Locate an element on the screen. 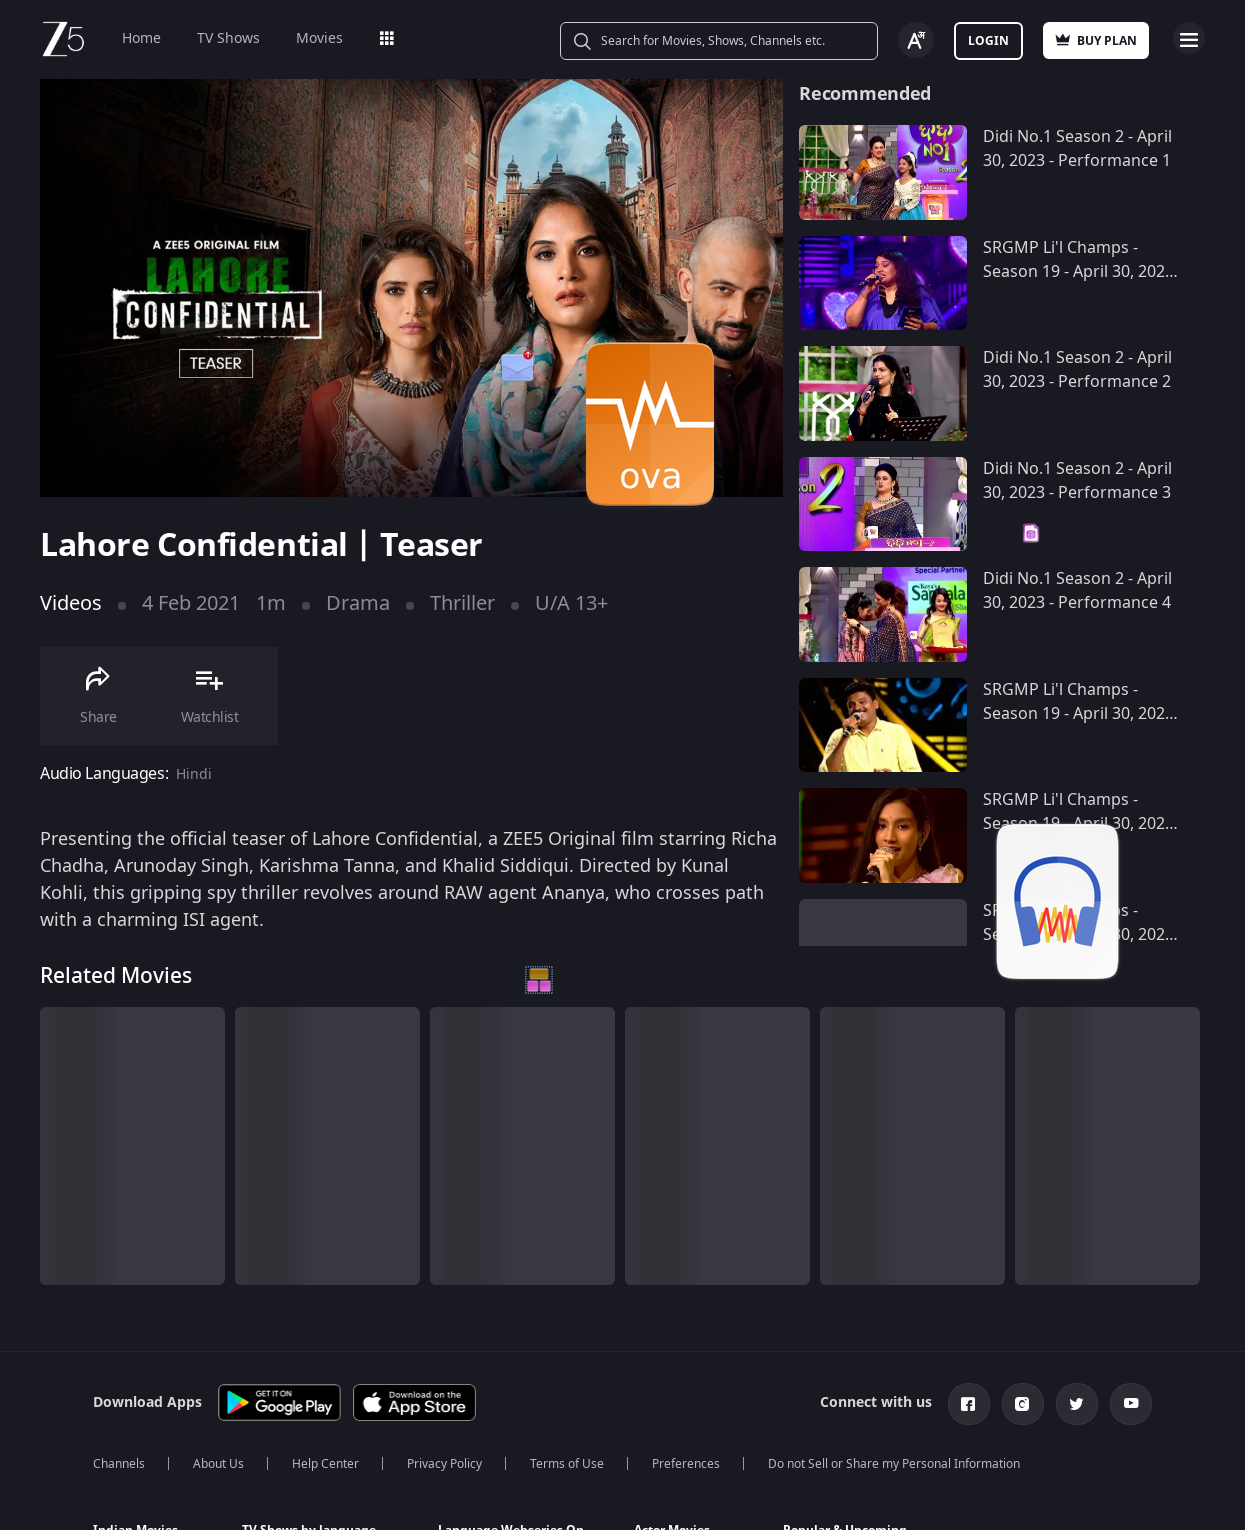 The height and width of the screenshot is (1530, 1245). libreoffice base database template file is located at coordinates (1031, 533).